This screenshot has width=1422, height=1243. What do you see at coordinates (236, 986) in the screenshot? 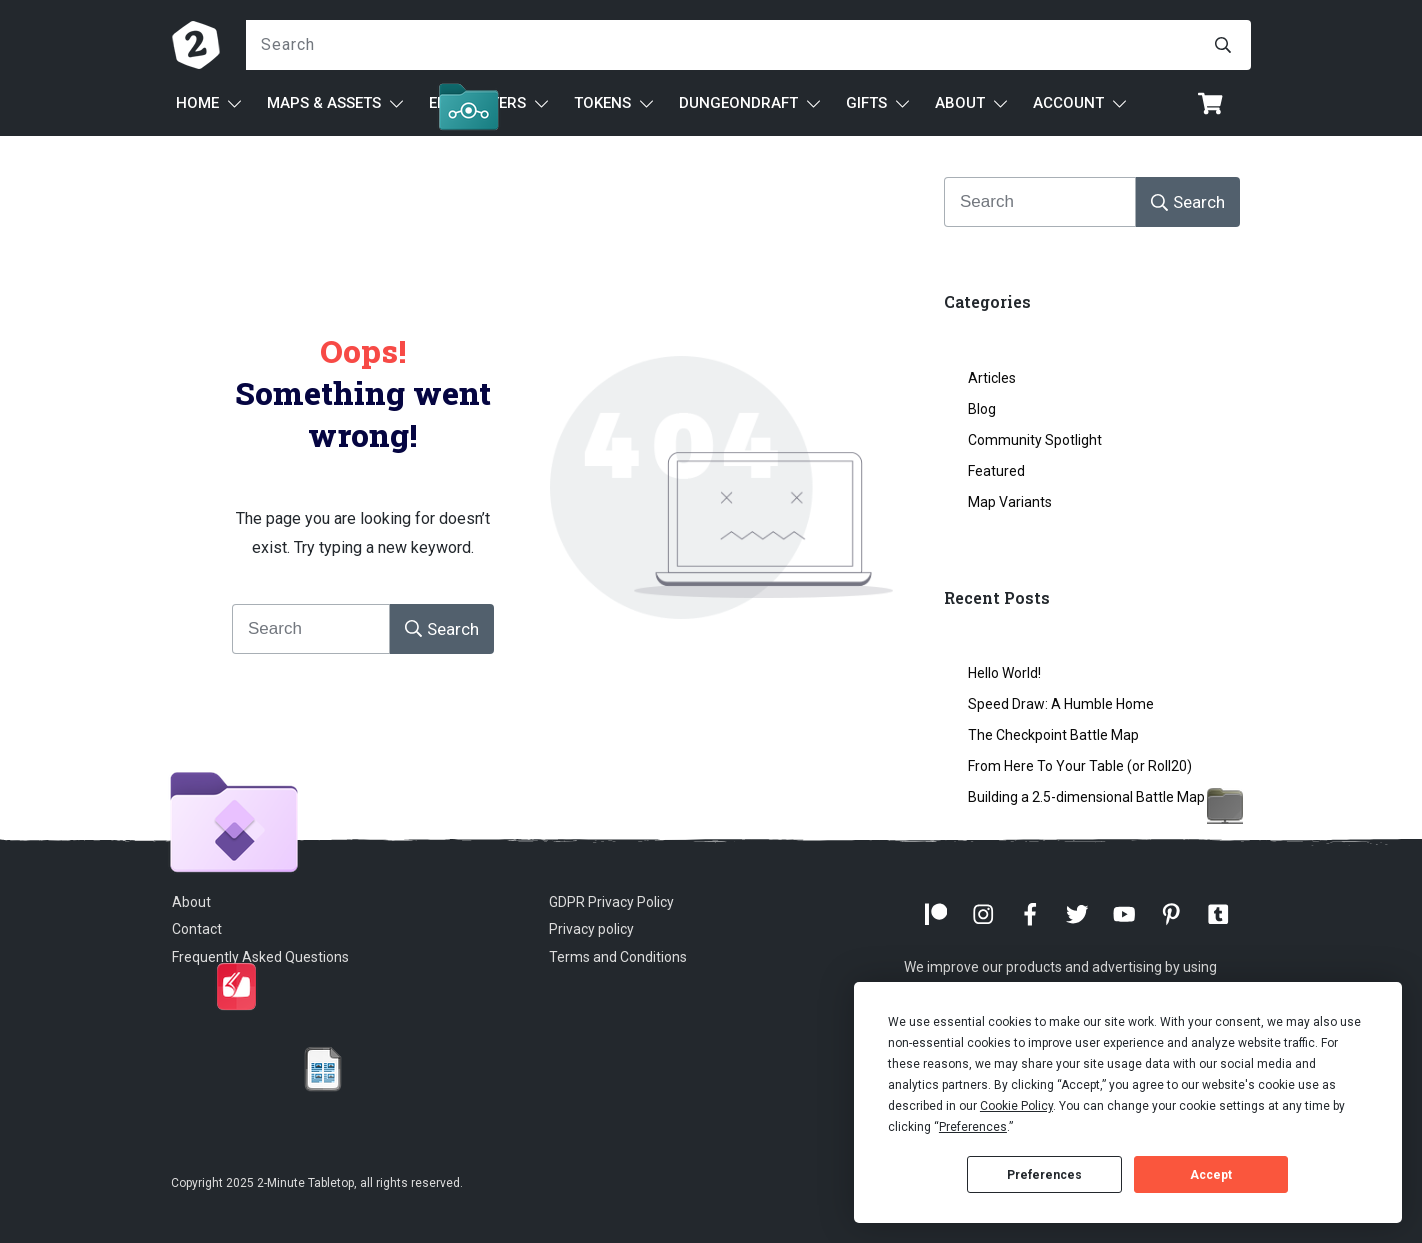
I see `an EPS image file` at bounding box center [236, 986].